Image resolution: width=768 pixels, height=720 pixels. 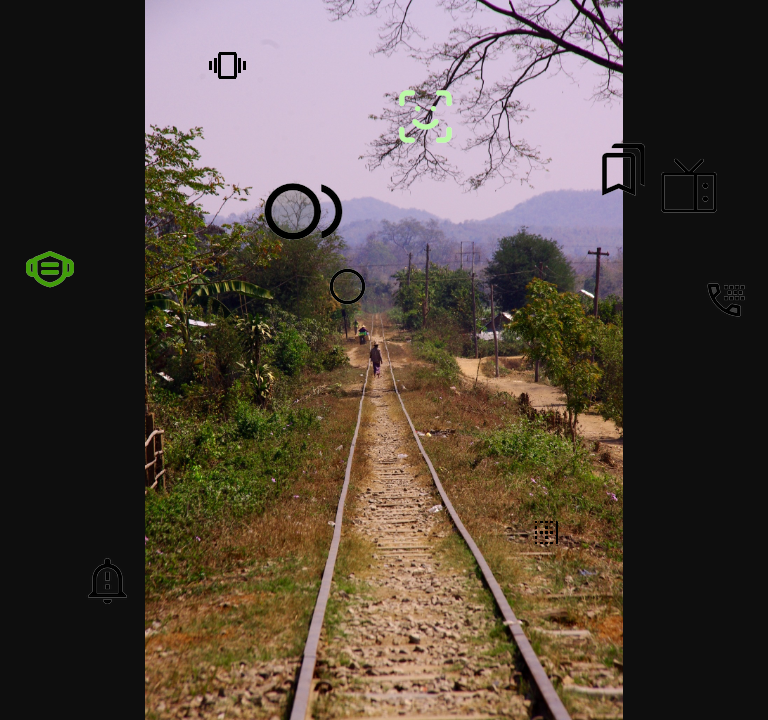 I want to click on apply border to the right edge of a cell or selection, so click(x=546, y=532).